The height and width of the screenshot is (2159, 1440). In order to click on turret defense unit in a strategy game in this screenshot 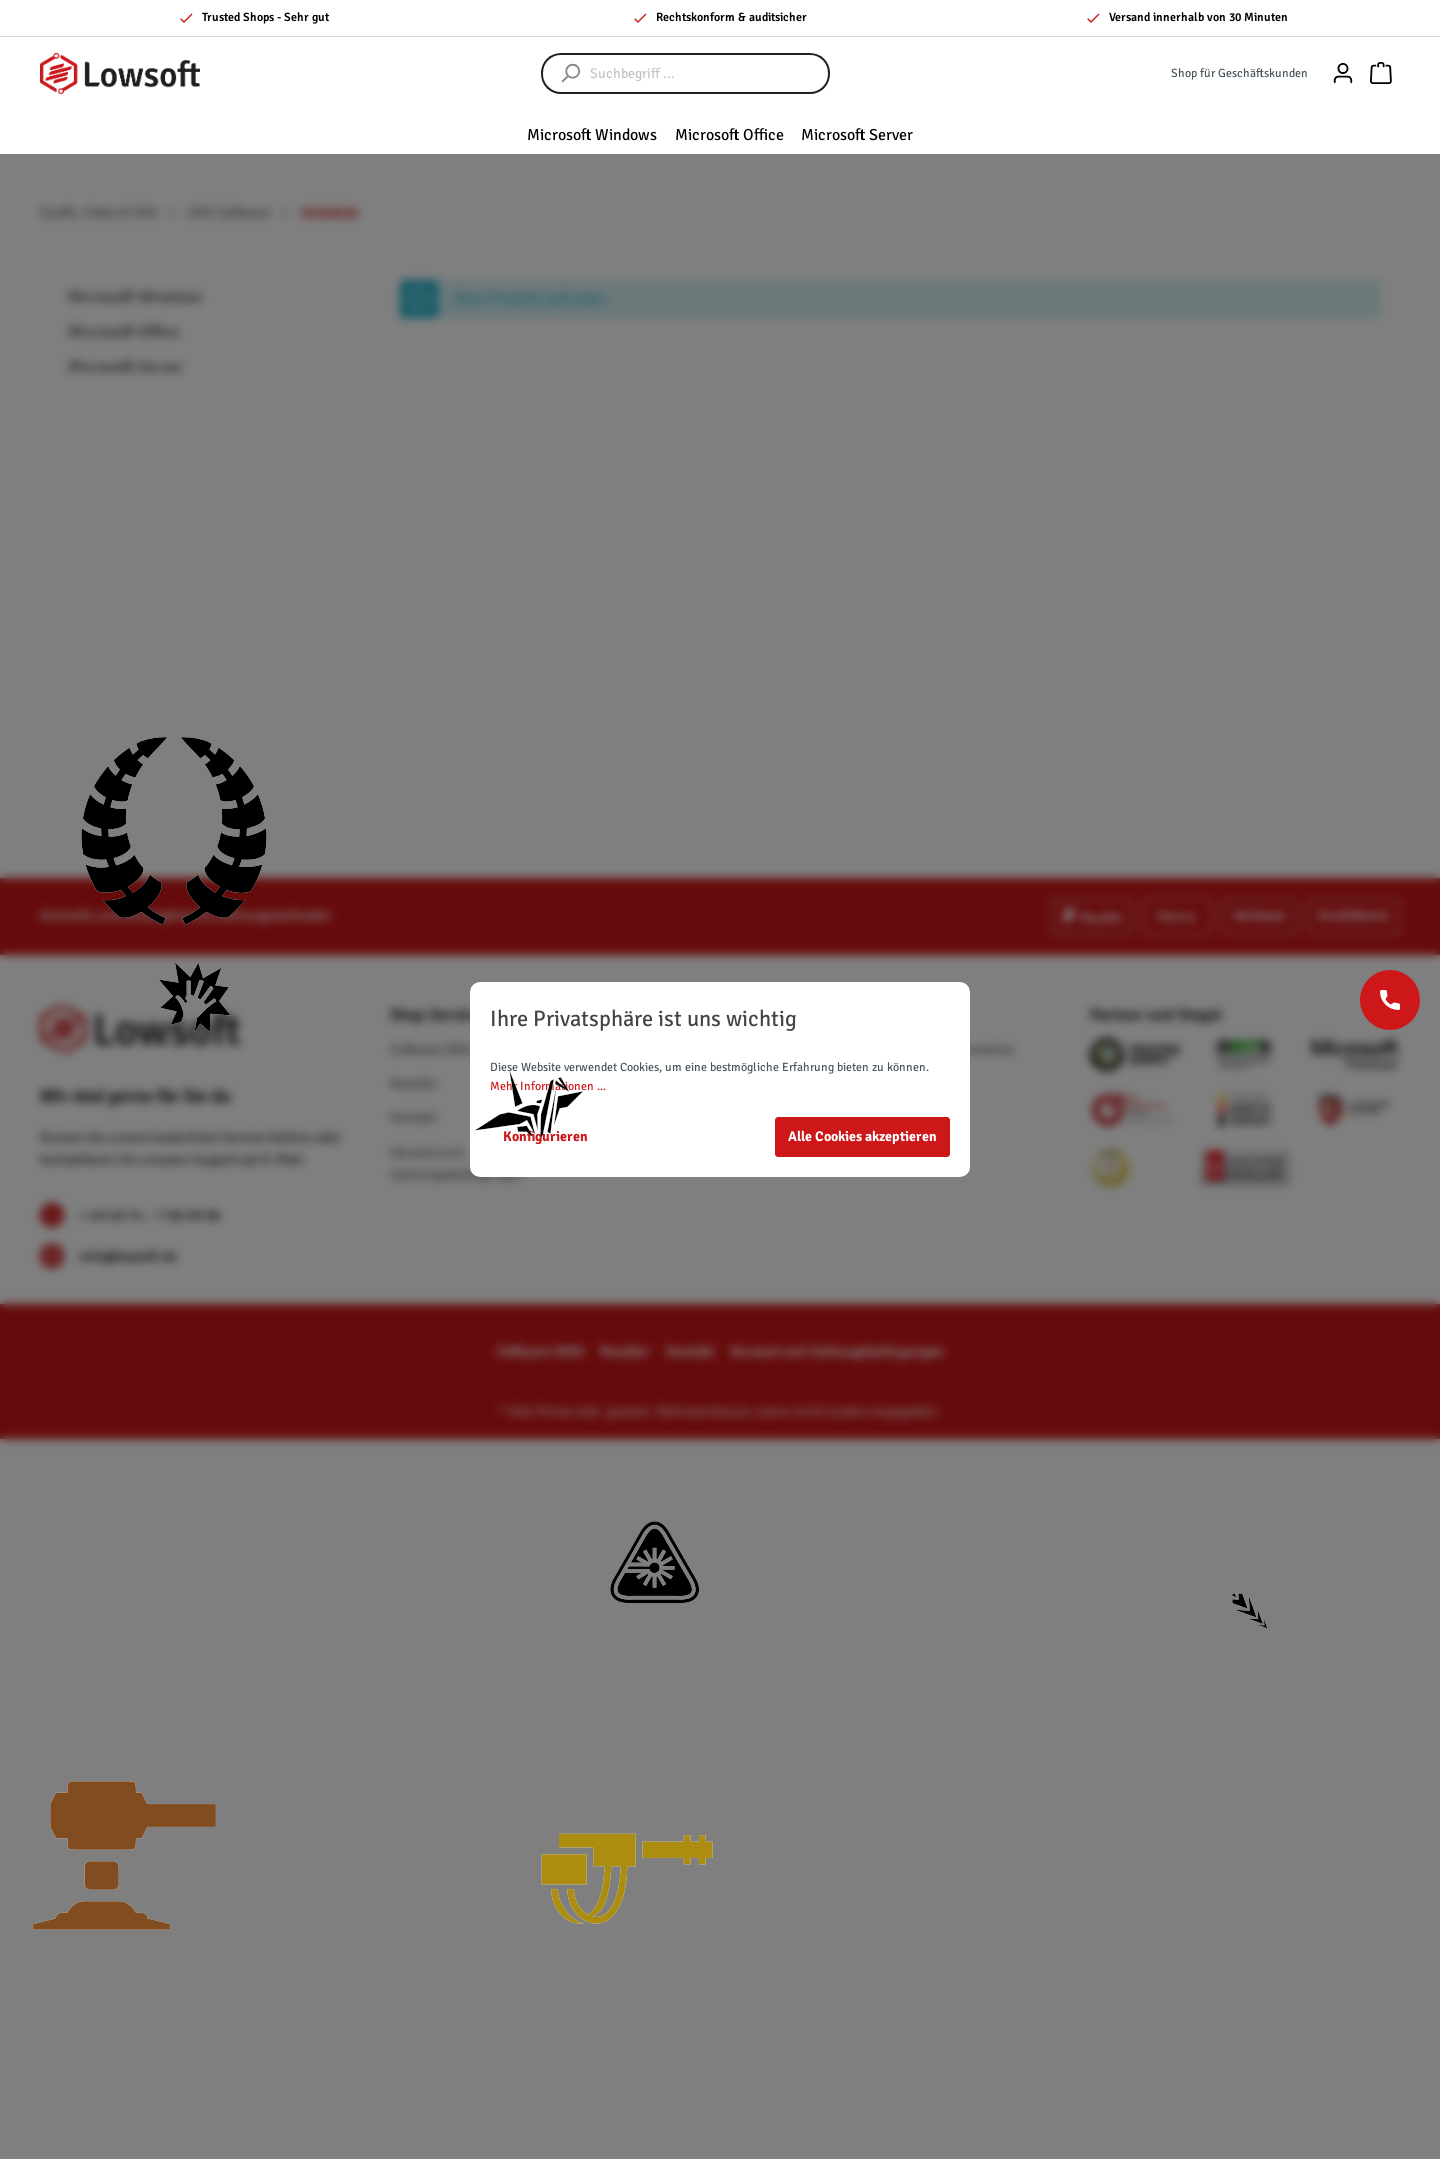, I will do `click(124, 1855)`.